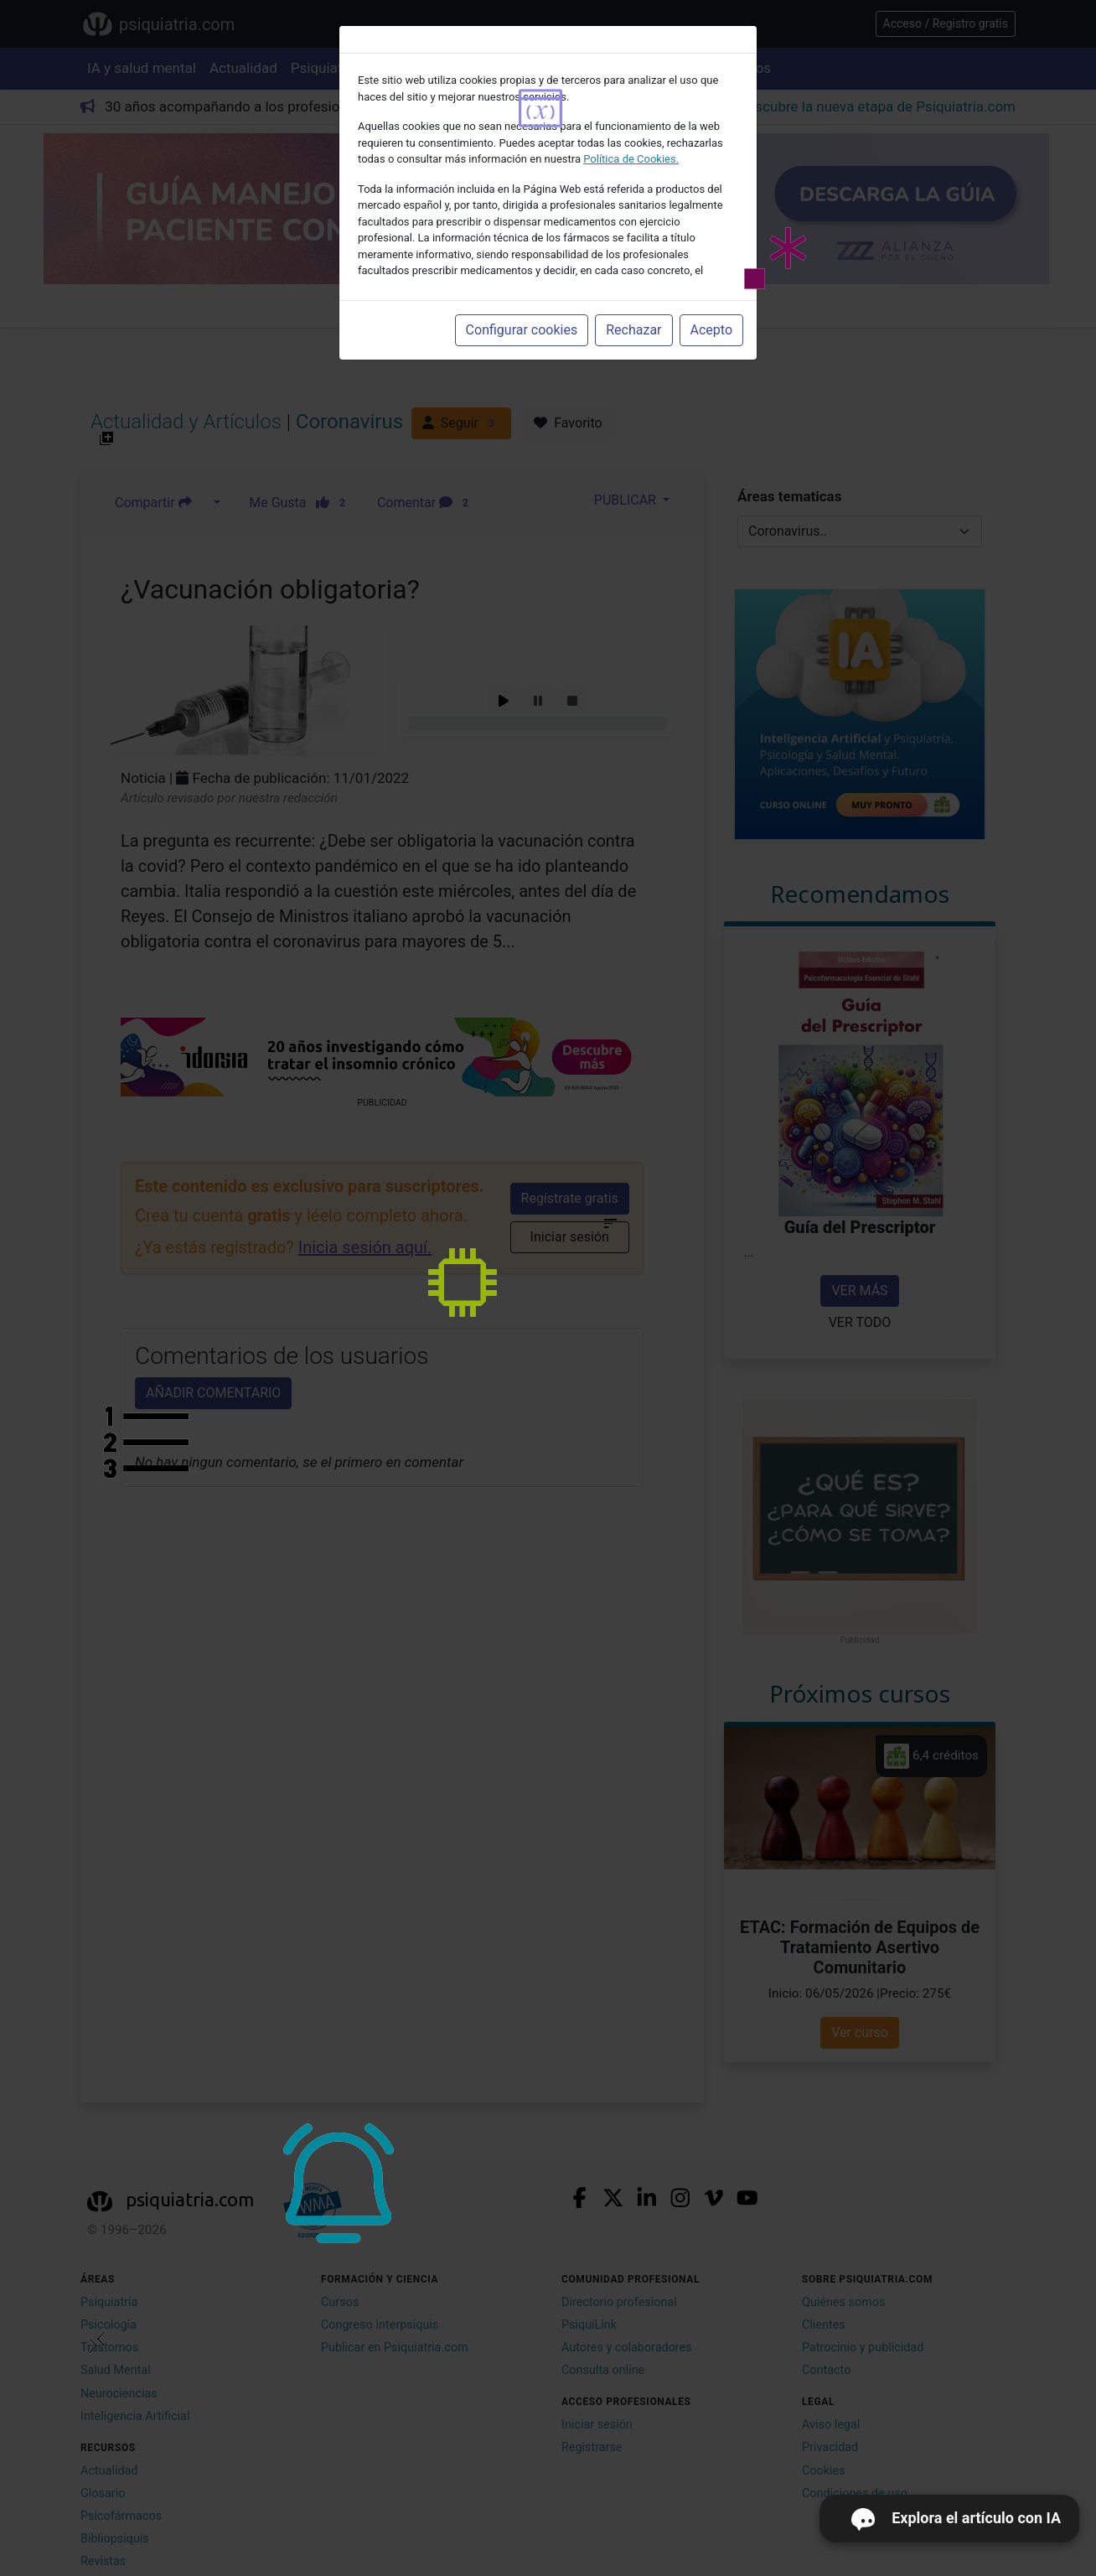 Image resolution: width=1096 pixels, height=2576 pixels. I want to click on view hardware or processor information, so click(465, 1285).